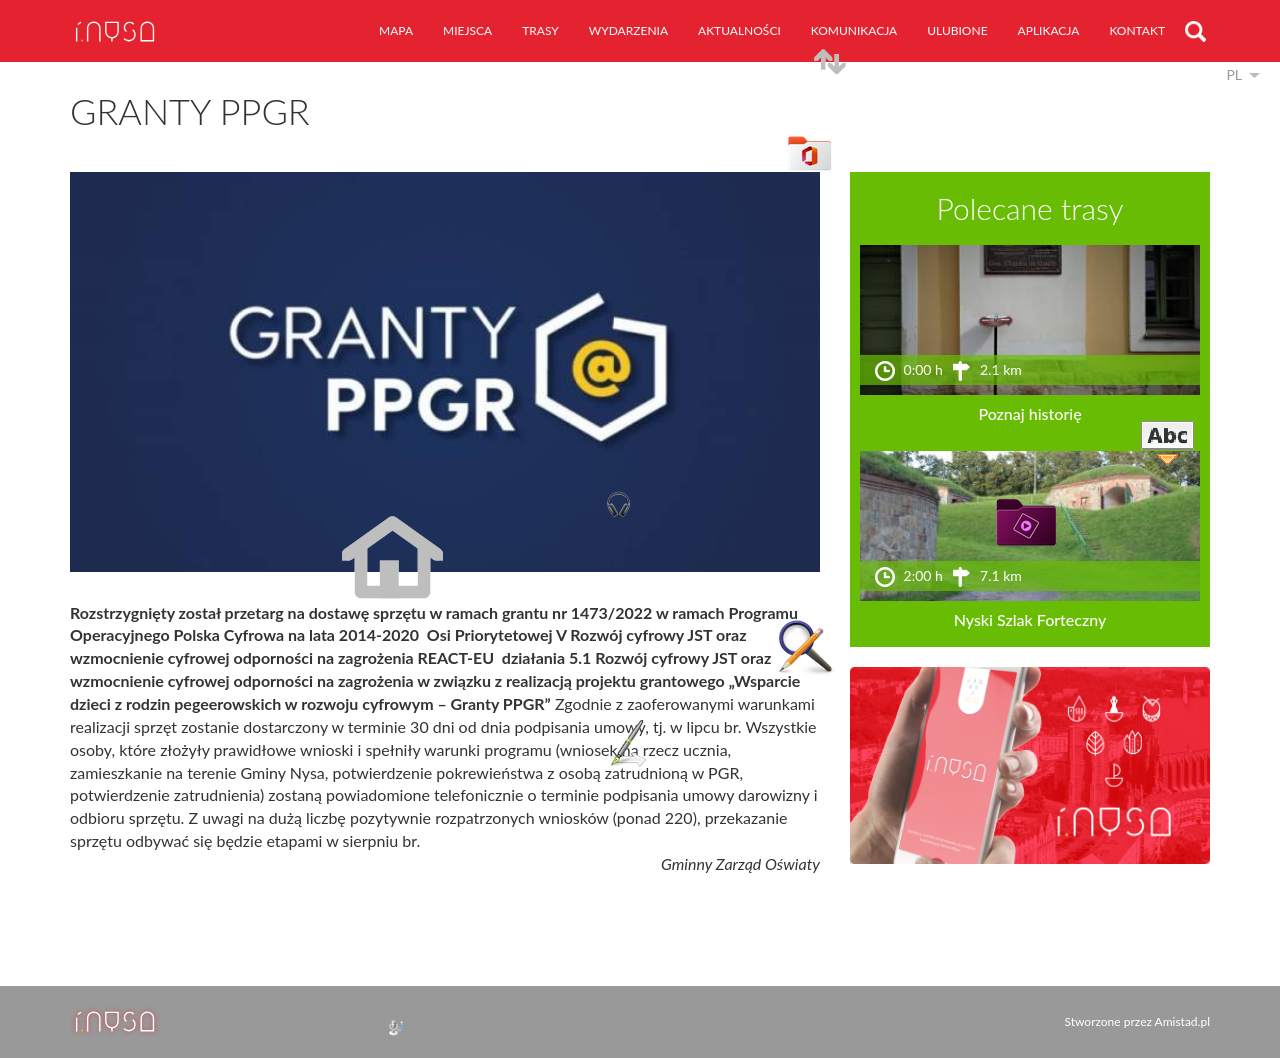  I want to click on open adobe premiere elements project folder, so click(1026, 524).